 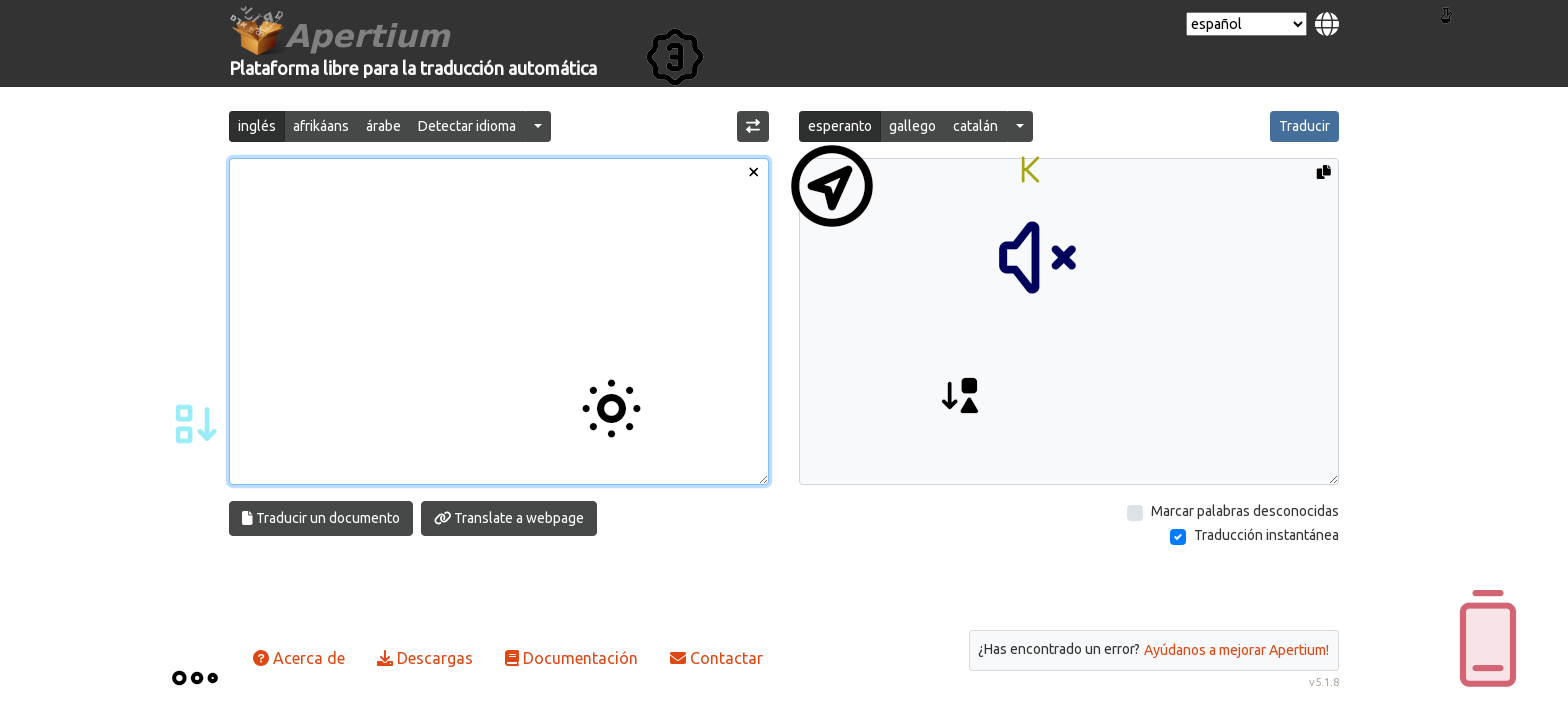 I want to click on sort list items in descending order, so click(x=195, y=424).